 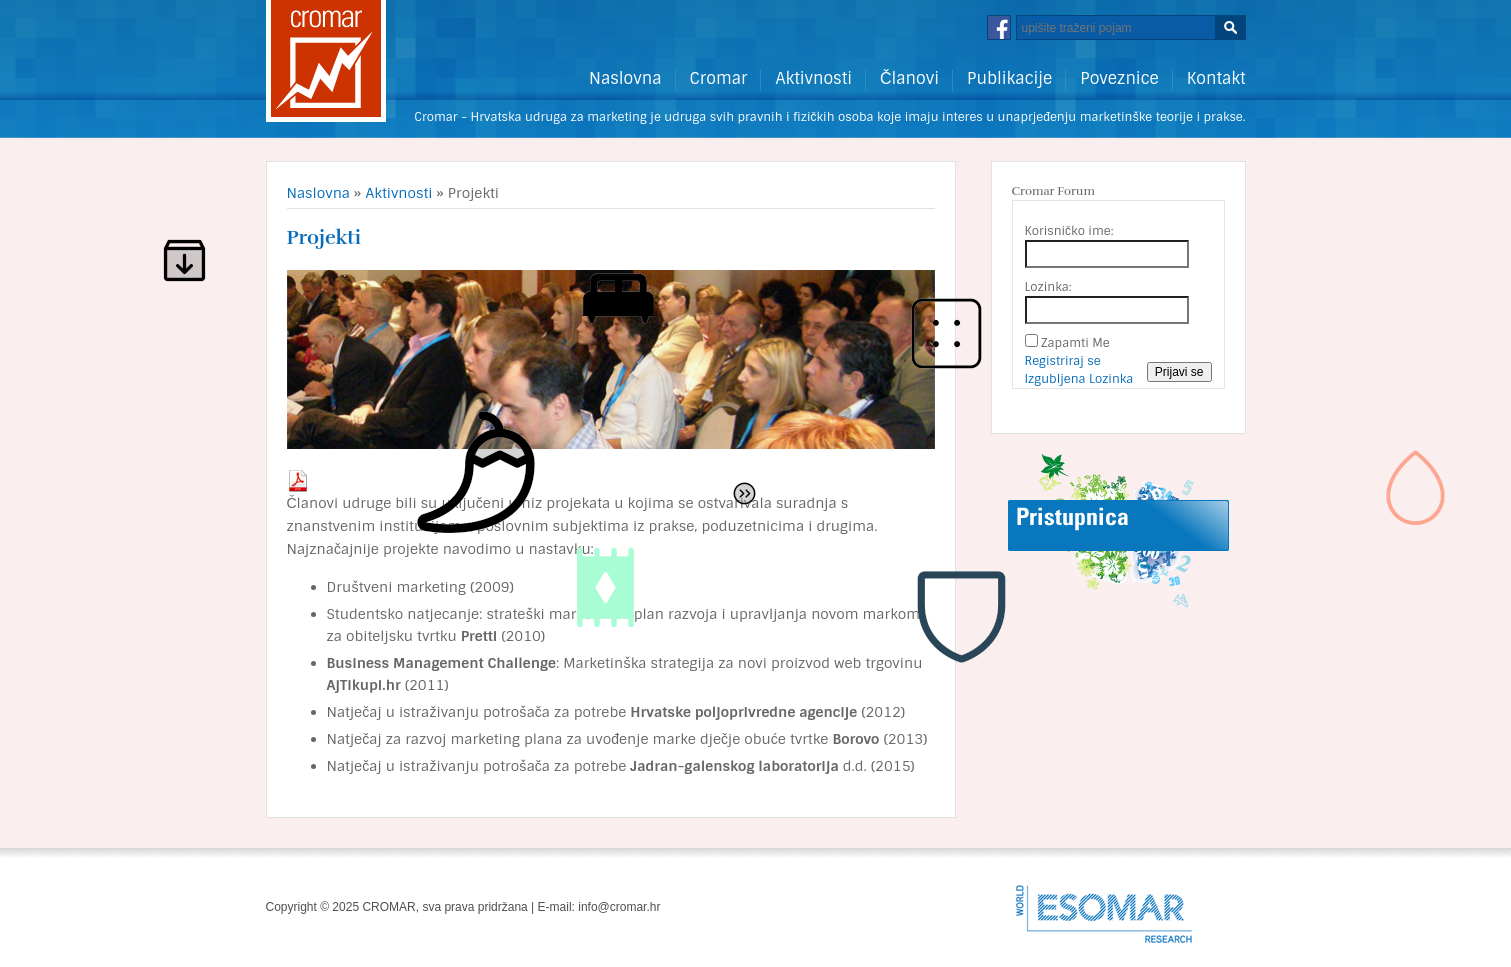 What do you see at coordinates (605, 587) in the screenshot?
I see `view or manage rug products in a home decor app` at bounding box center [605, 587].